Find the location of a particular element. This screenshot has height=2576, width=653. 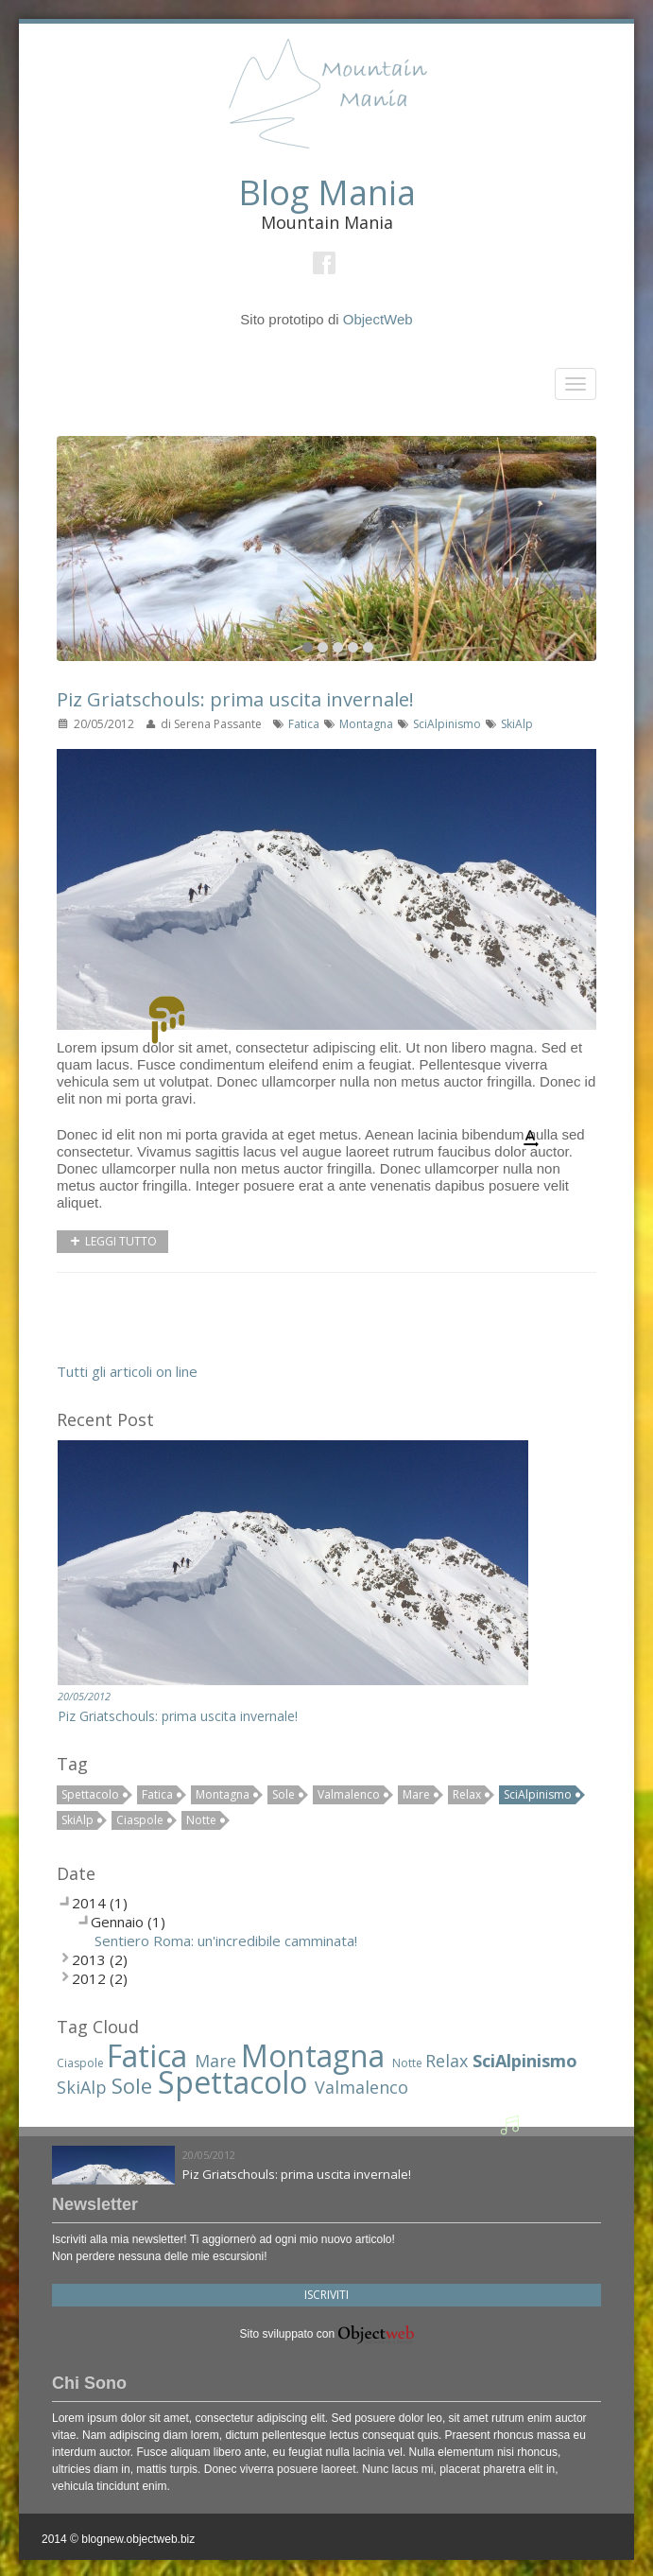

set text to horizontal orientation is located at coordinates (530, 1139).